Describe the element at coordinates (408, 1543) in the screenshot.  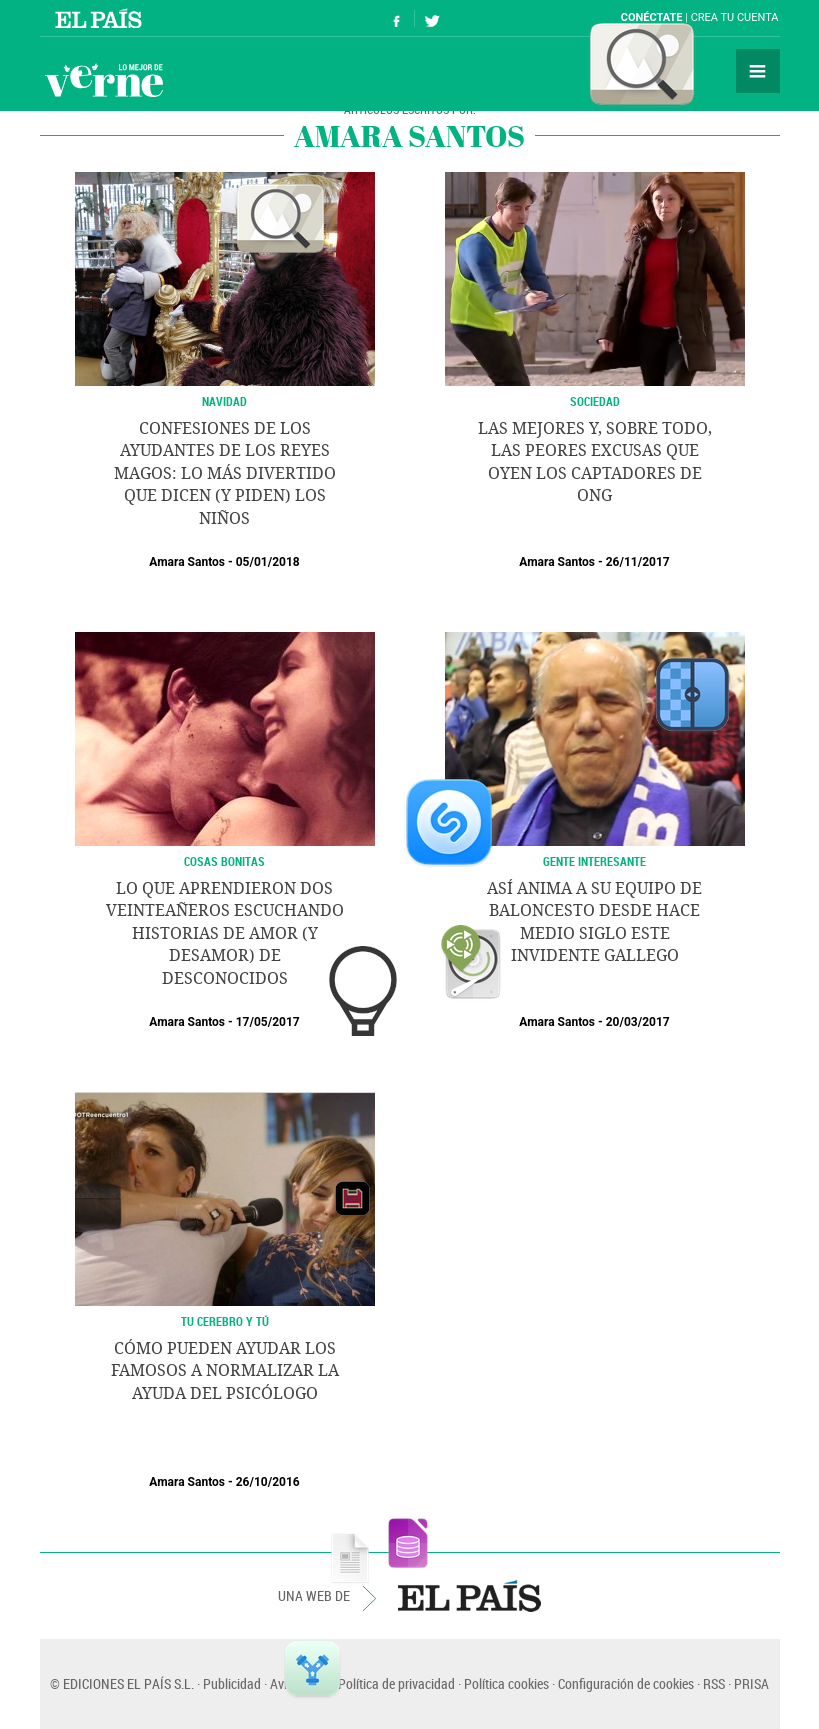
I see `open libreoffice base database application` at that location.